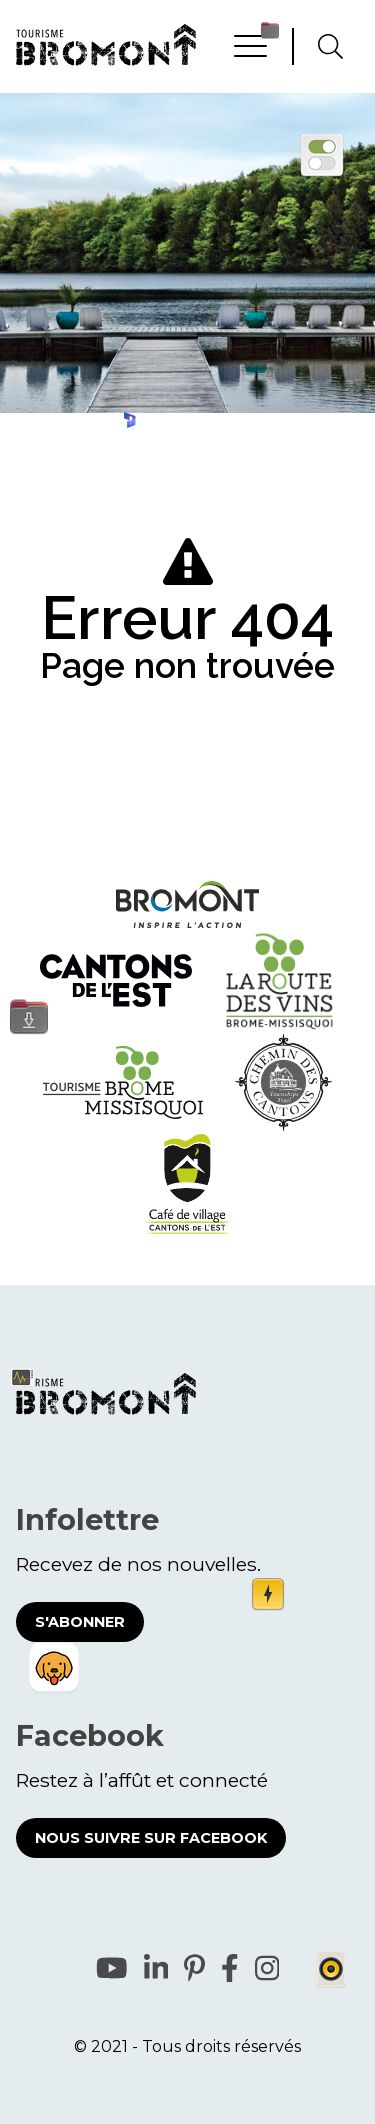  I want to click on open unity tweak tool settings, so click(322, 155).